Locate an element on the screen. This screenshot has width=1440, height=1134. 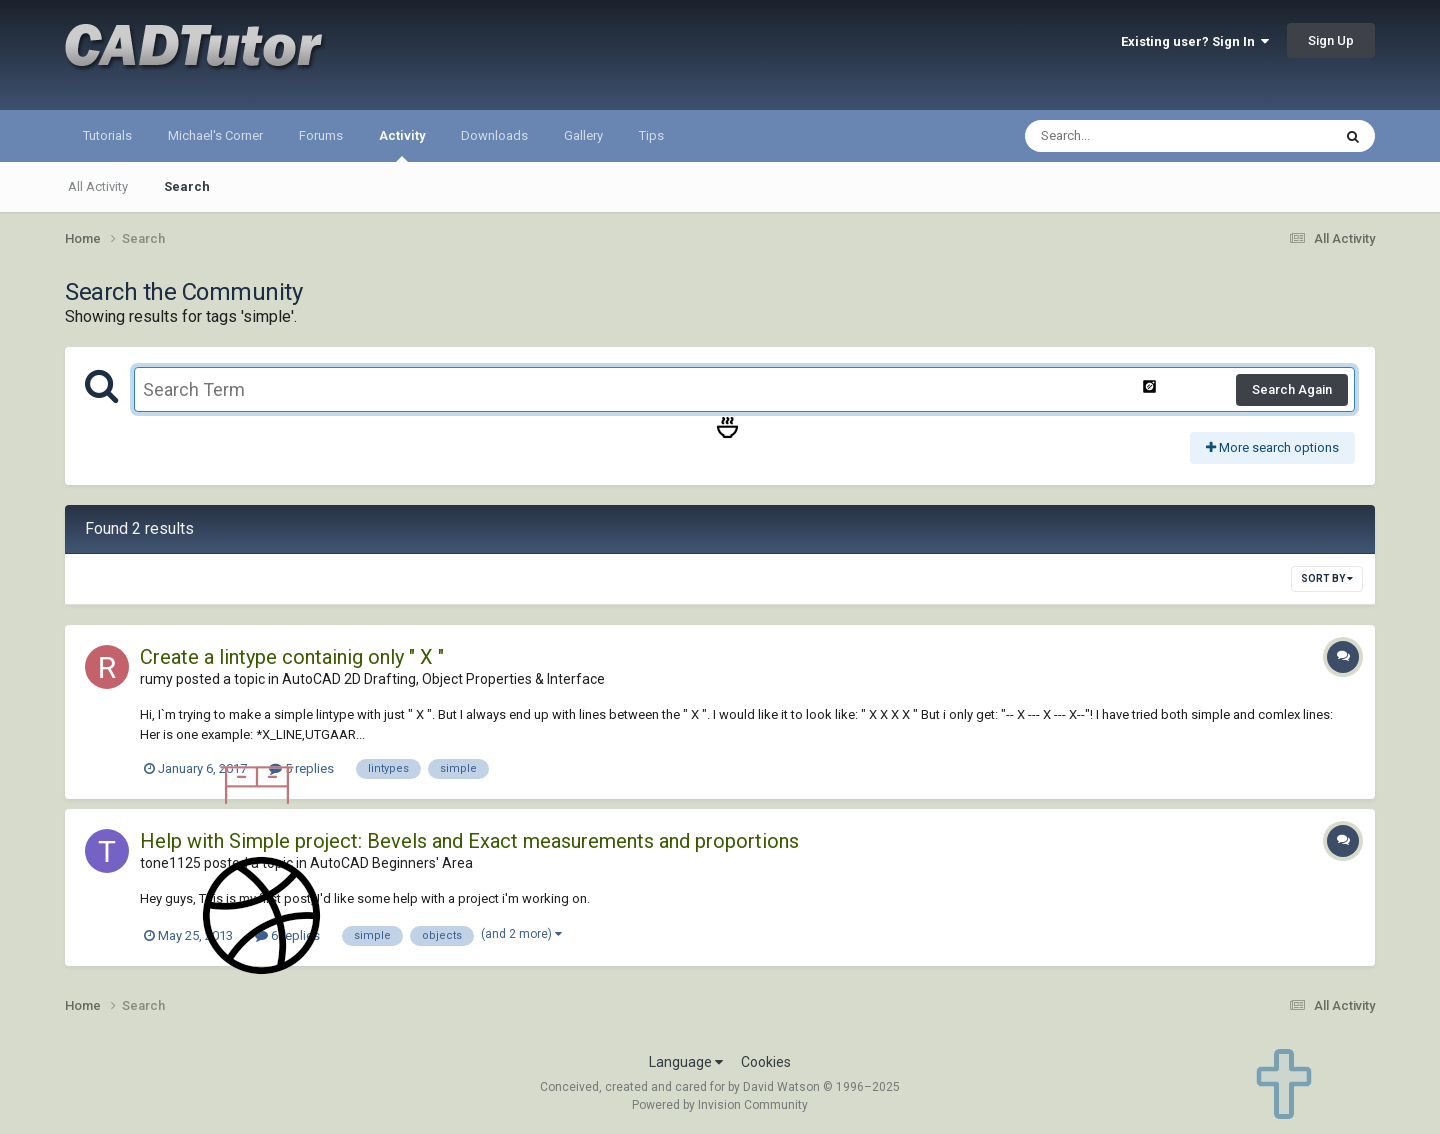
view food or dining options is located at coordinates (727, 427).